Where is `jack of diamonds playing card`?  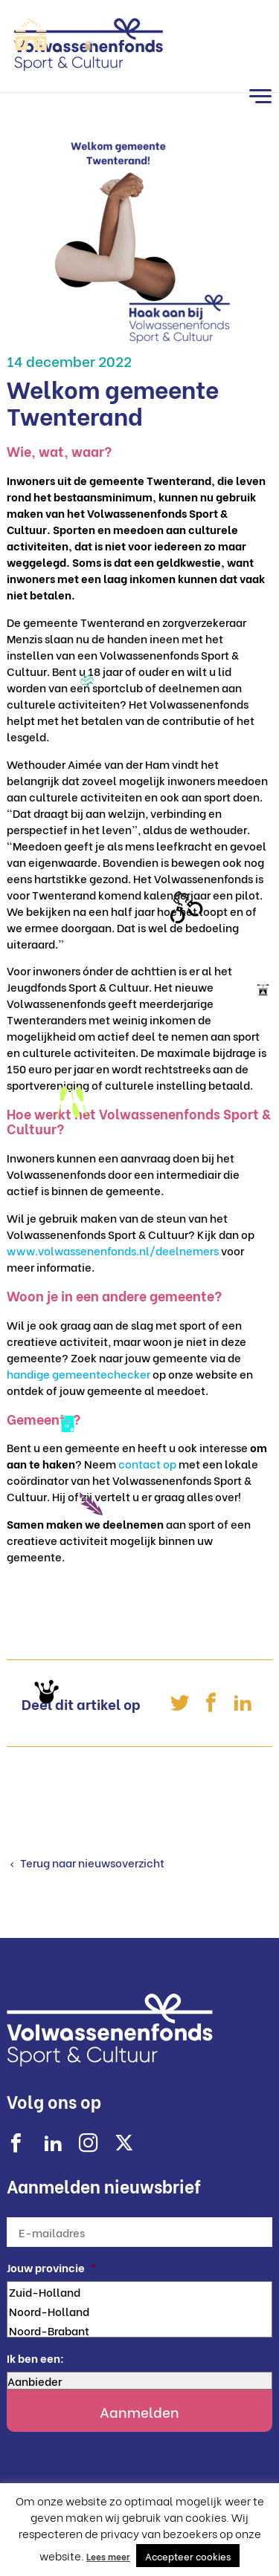 jack of diamonds playing card is located at coordinates (68, 1424).